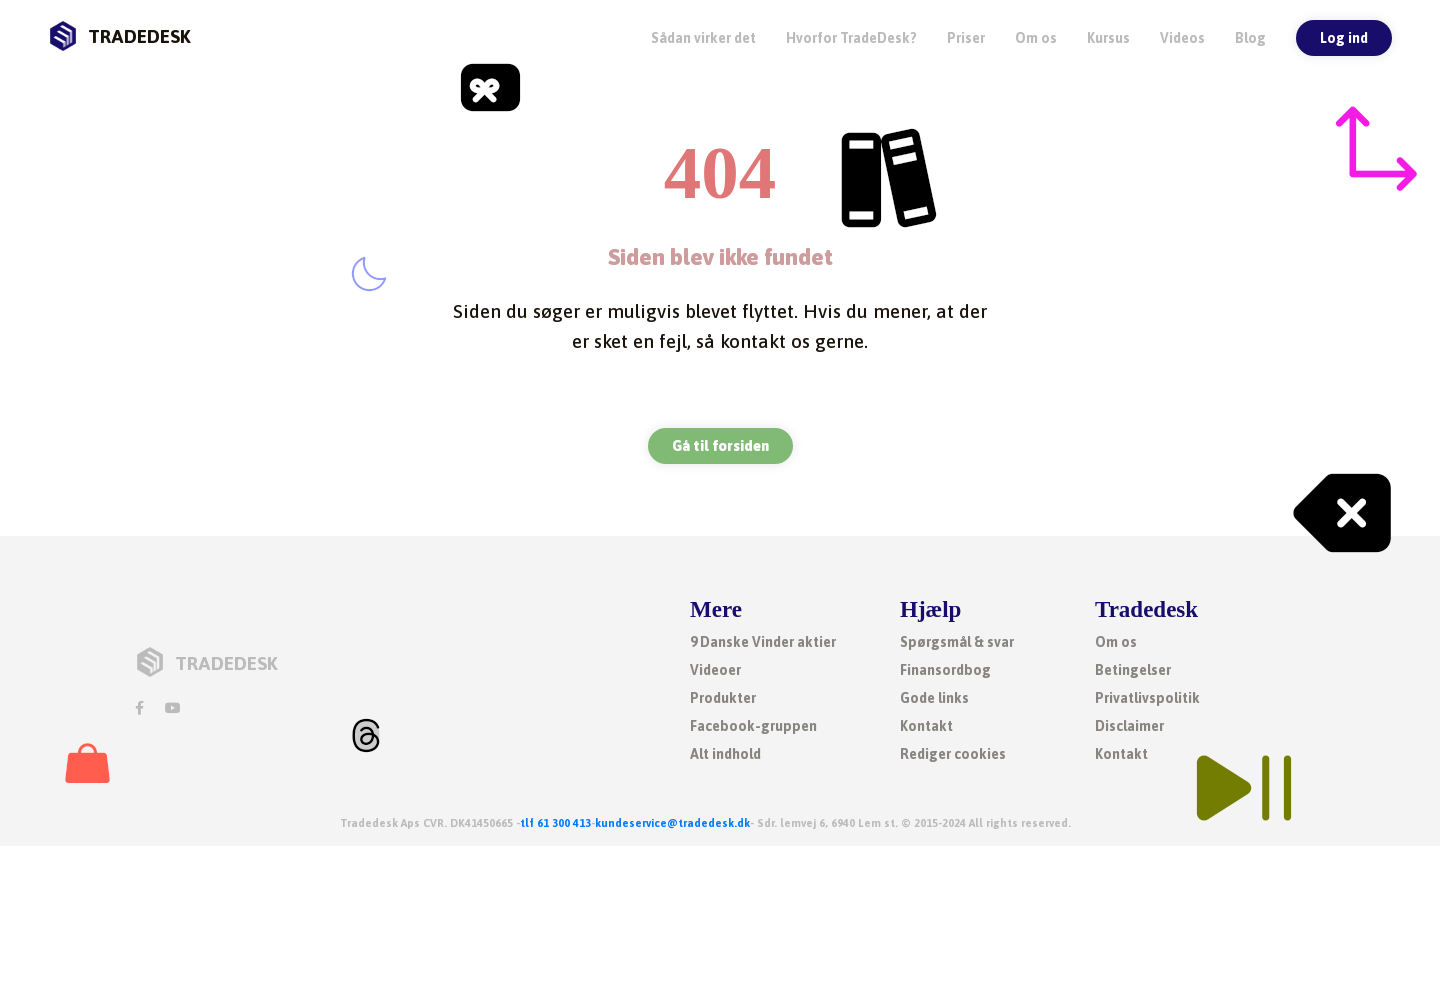 The width and height of the screenshot is (1440, 1003). Describe the element at coordinates (87, 765) in the screenshot. I see `view your shopping bag` at that location.